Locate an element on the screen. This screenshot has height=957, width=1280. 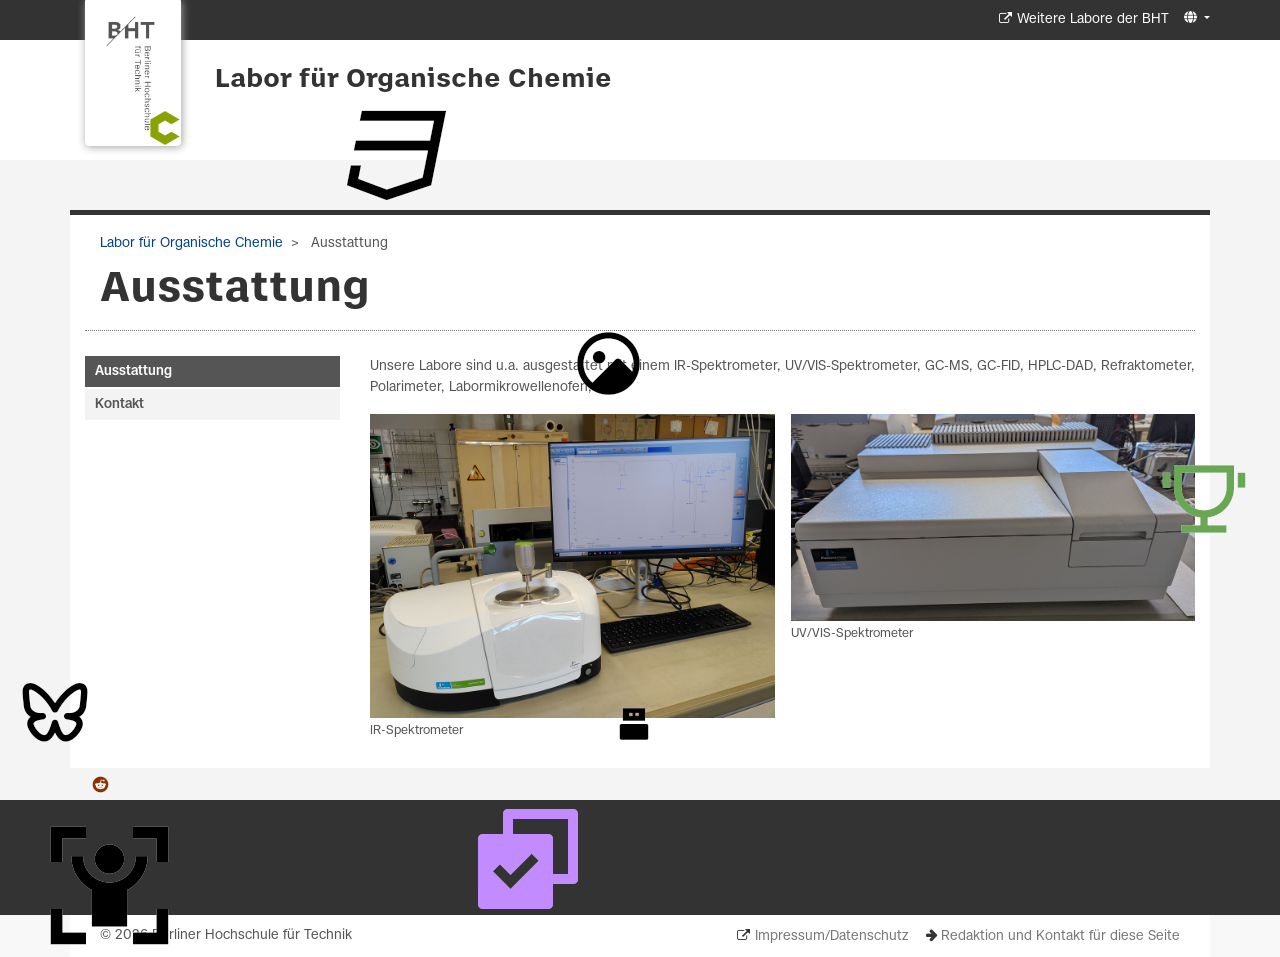
open Codio learning platform is located at coordinates (165, 128).